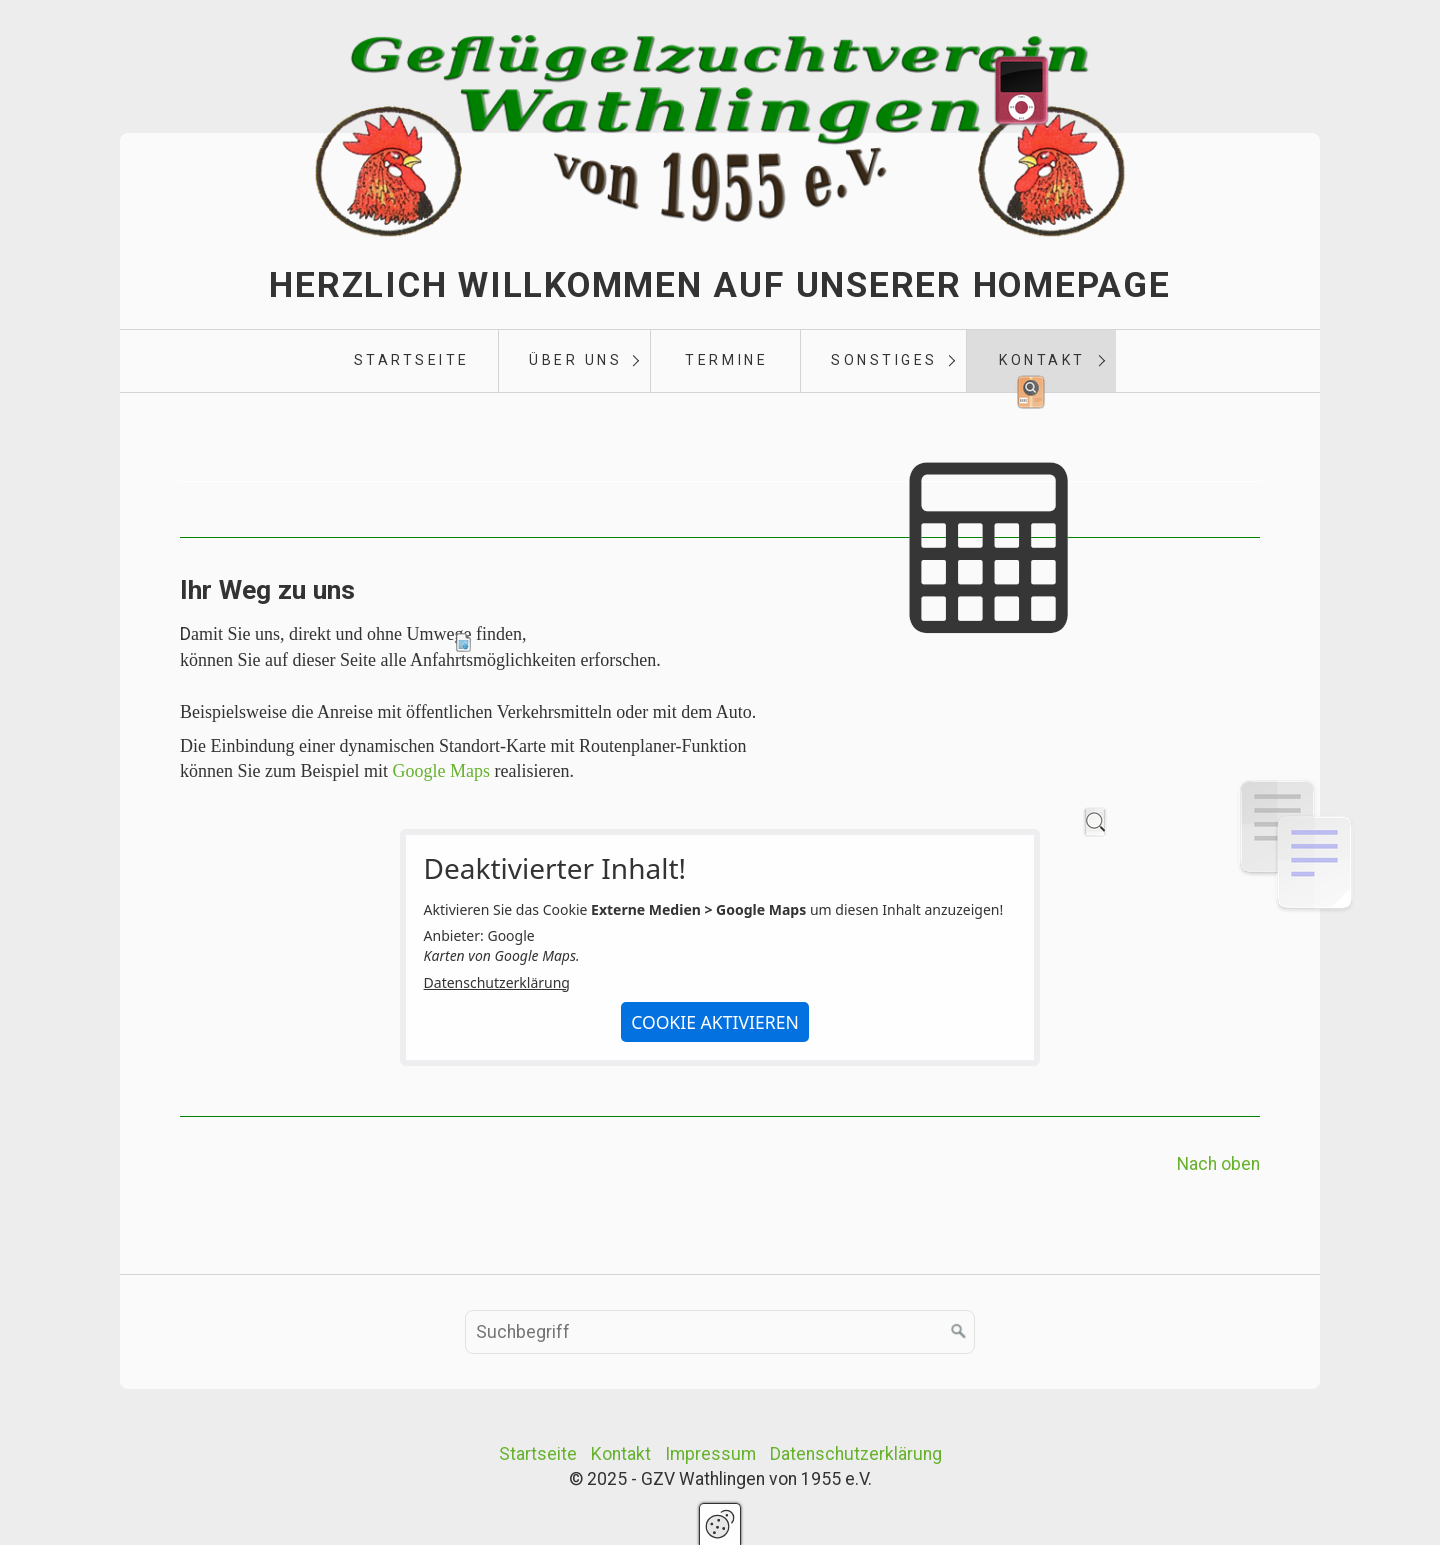 This screenshot has height=1545, width=1440. I want to click on indicates a connected iPod nano device, so click(1021, 74).